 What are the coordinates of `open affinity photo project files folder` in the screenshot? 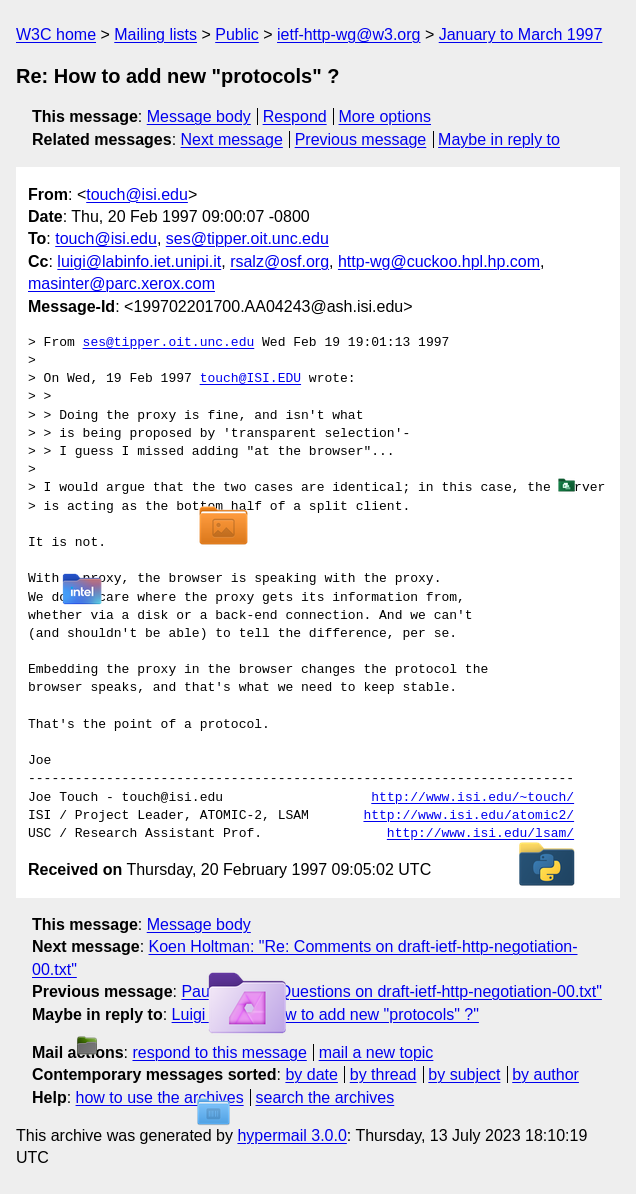 It's located at (247, 1005).